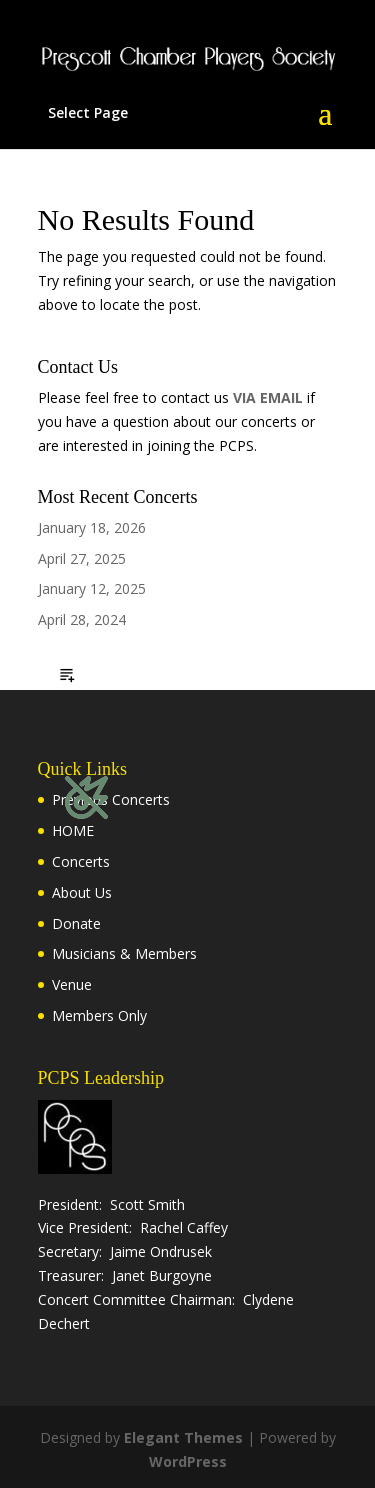 The image size is (375, 1488). What do you see at coordinates (66, 674) in the screenshot?
I see `add new text or text field` at bounding box center [66, 674].